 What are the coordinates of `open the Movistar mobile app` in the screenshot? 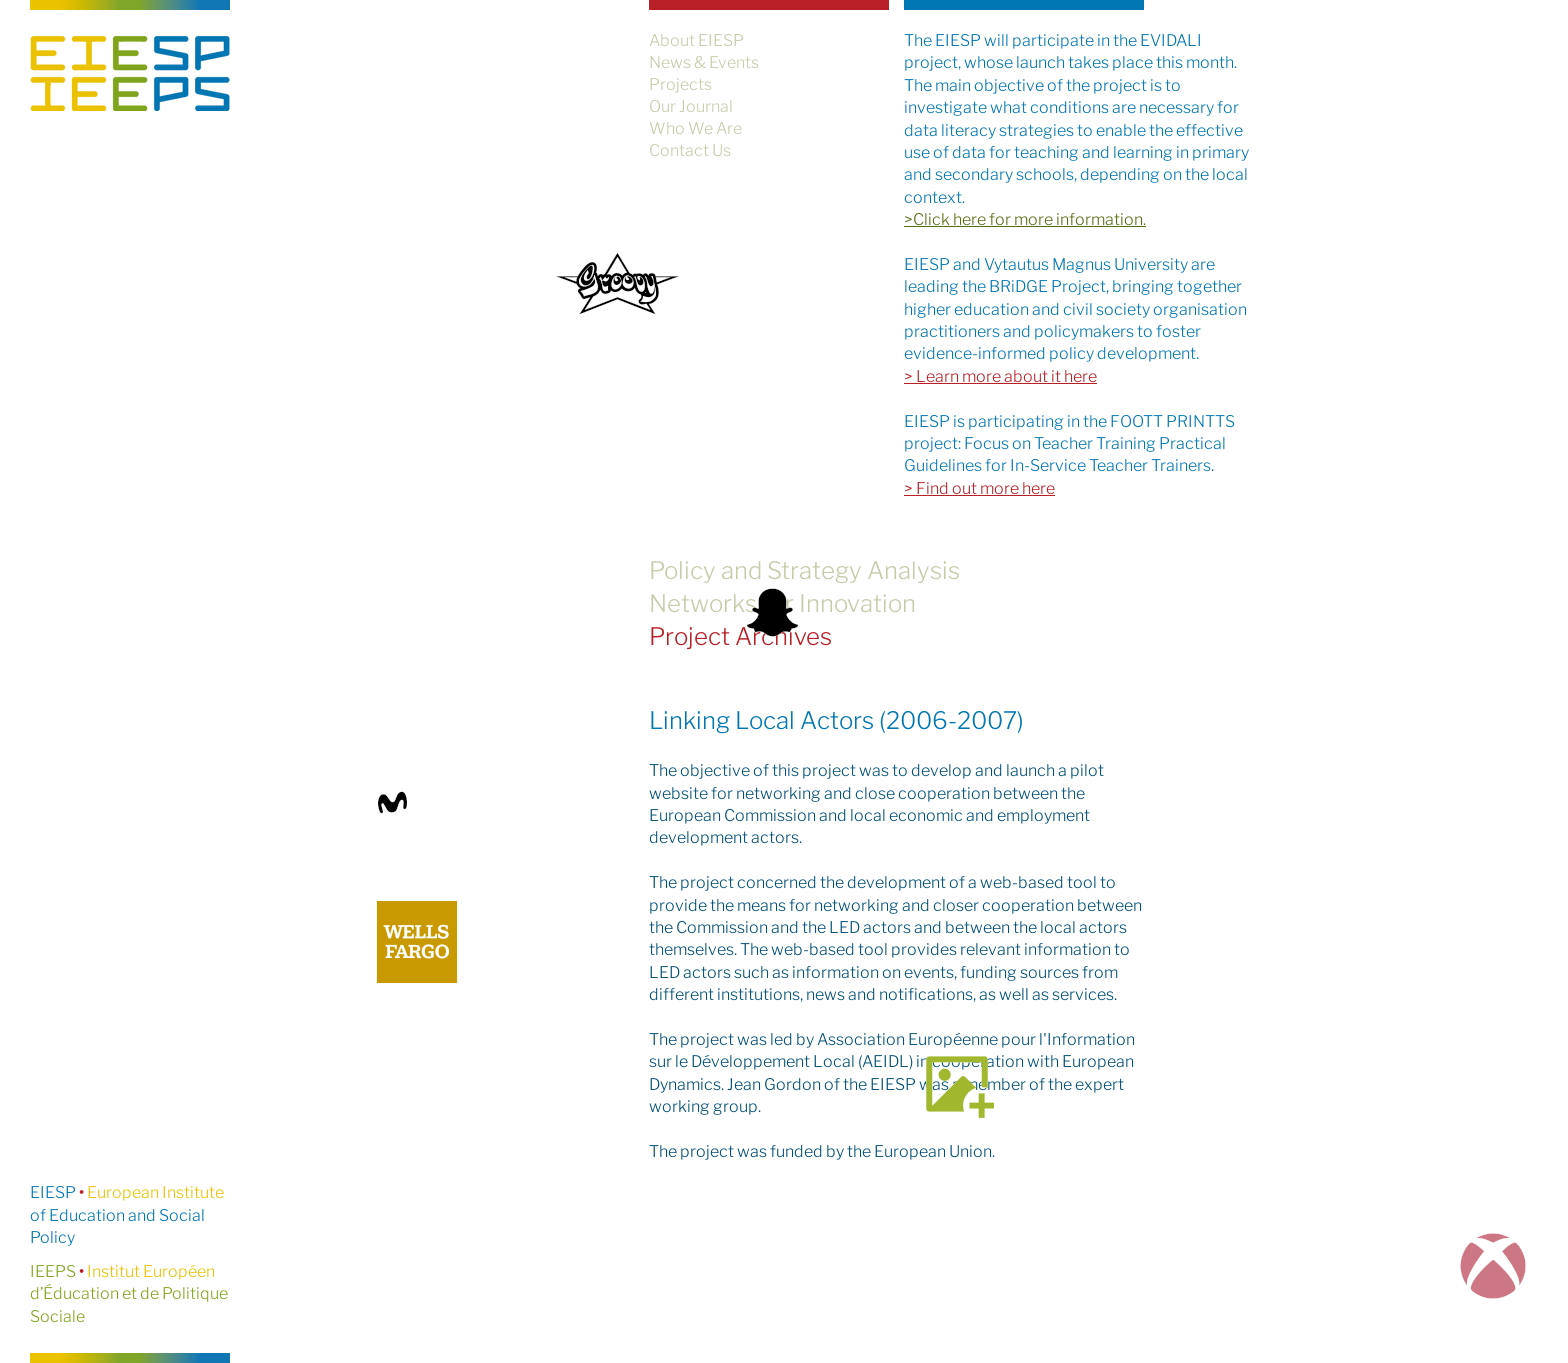 It's located at (392, 802).